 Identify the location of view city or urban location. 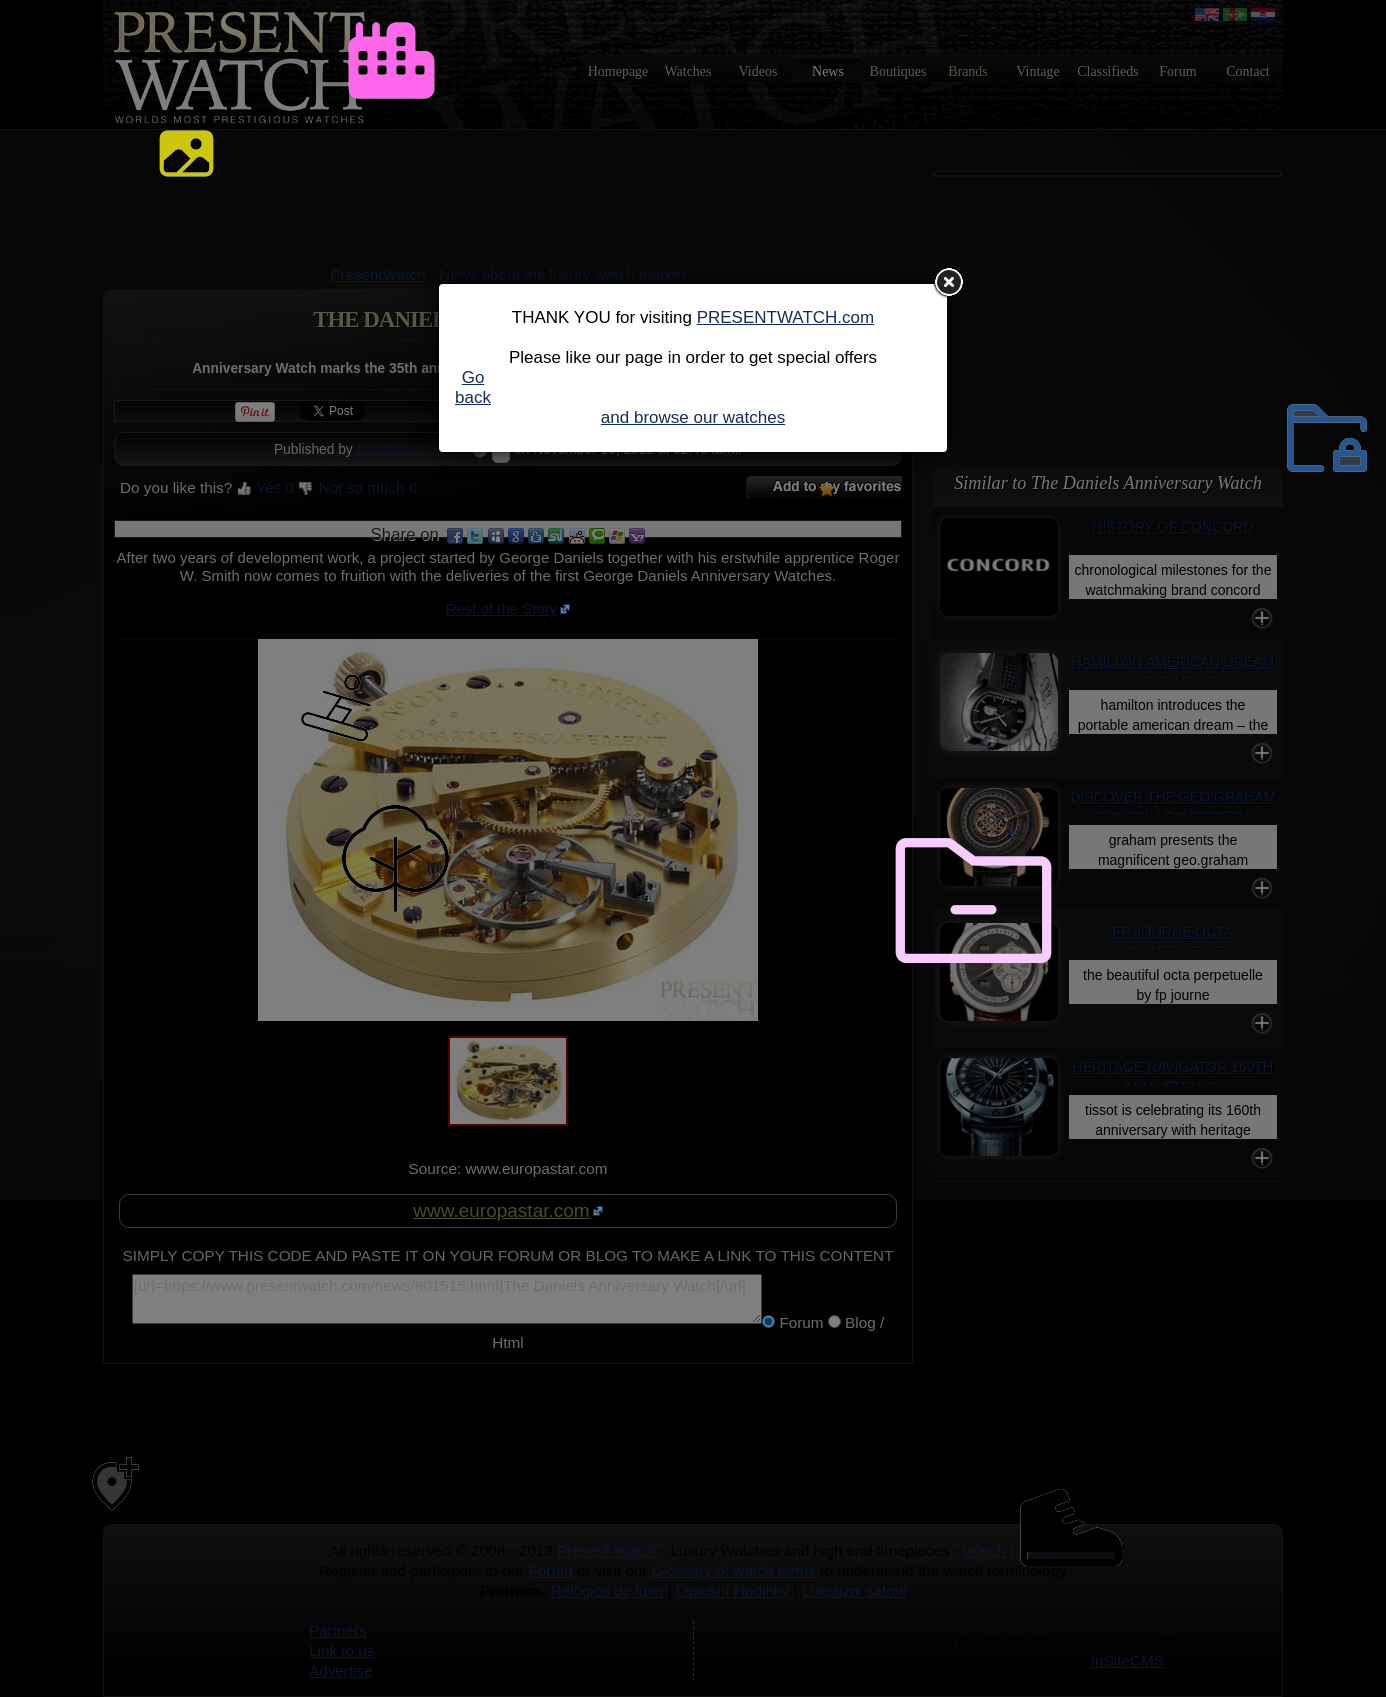
(391, 60).